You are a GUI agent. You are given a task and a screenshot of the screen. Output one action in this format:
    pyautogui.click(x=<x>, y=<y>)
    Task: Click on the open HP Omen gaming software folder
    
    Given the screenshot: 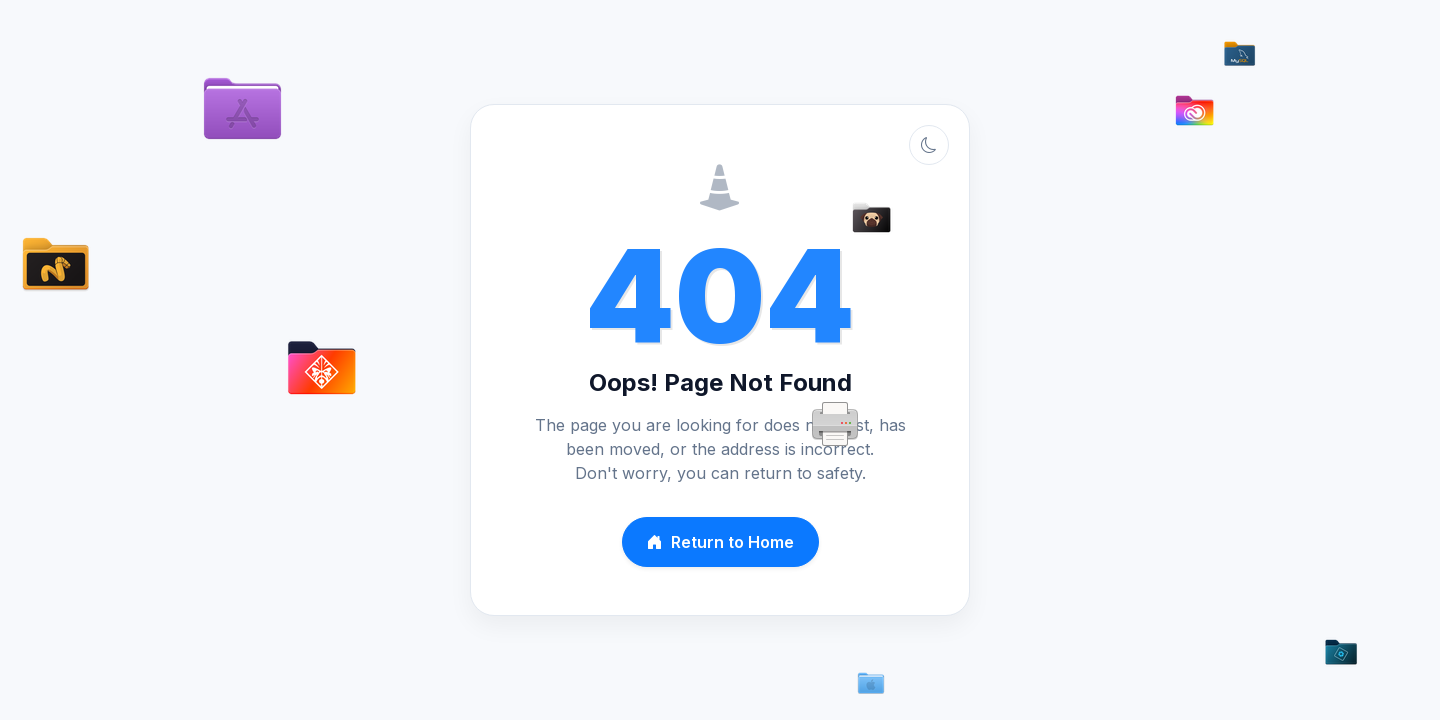 What is the action you would take?
    pyautogui.click(x=321, y=369)
    